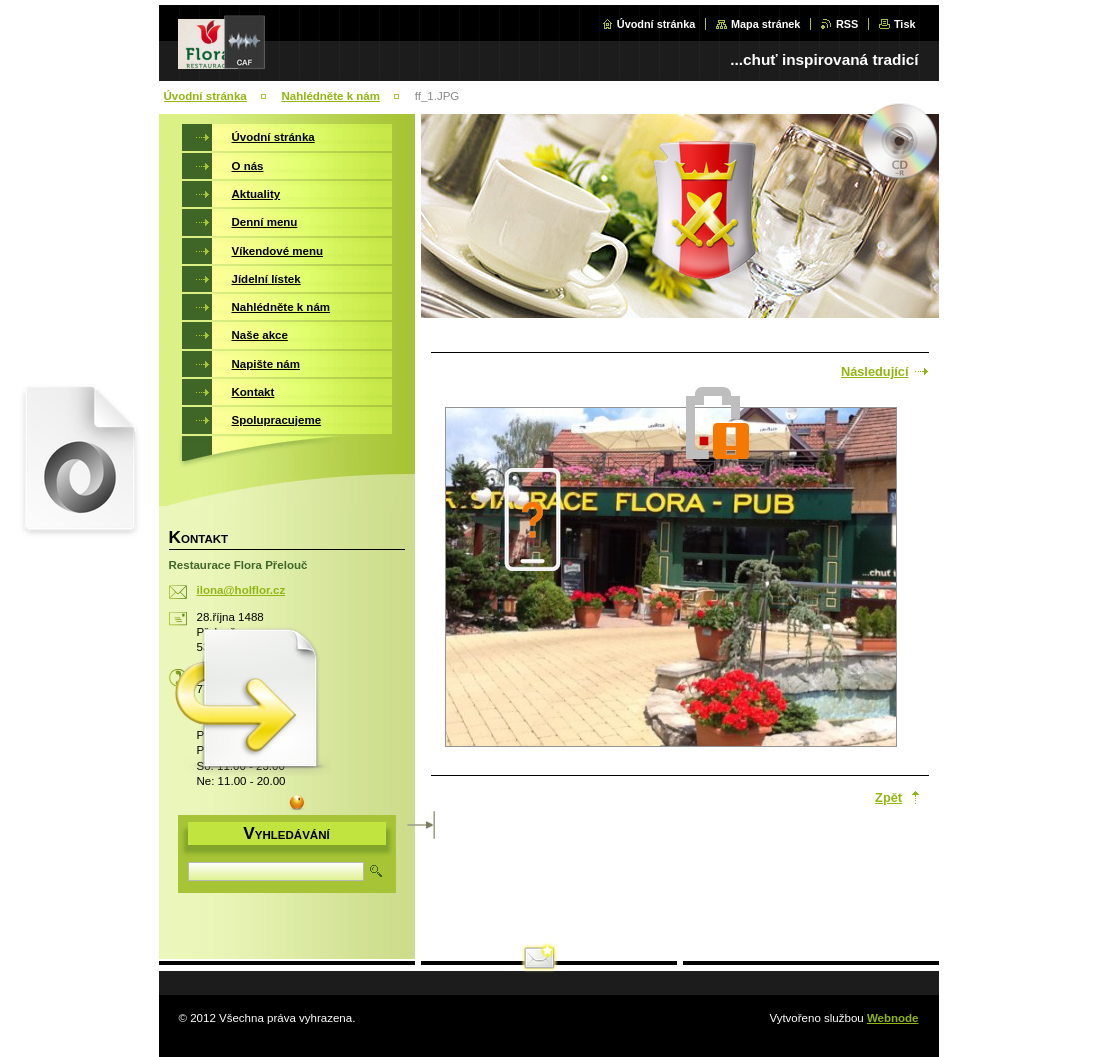 This screenshot has width=1097, height=1057. What do you see at coordinates (704, 211) in the screenshot?
I see `indicates high security status or strong protection level` at bounding box center [704, 211].